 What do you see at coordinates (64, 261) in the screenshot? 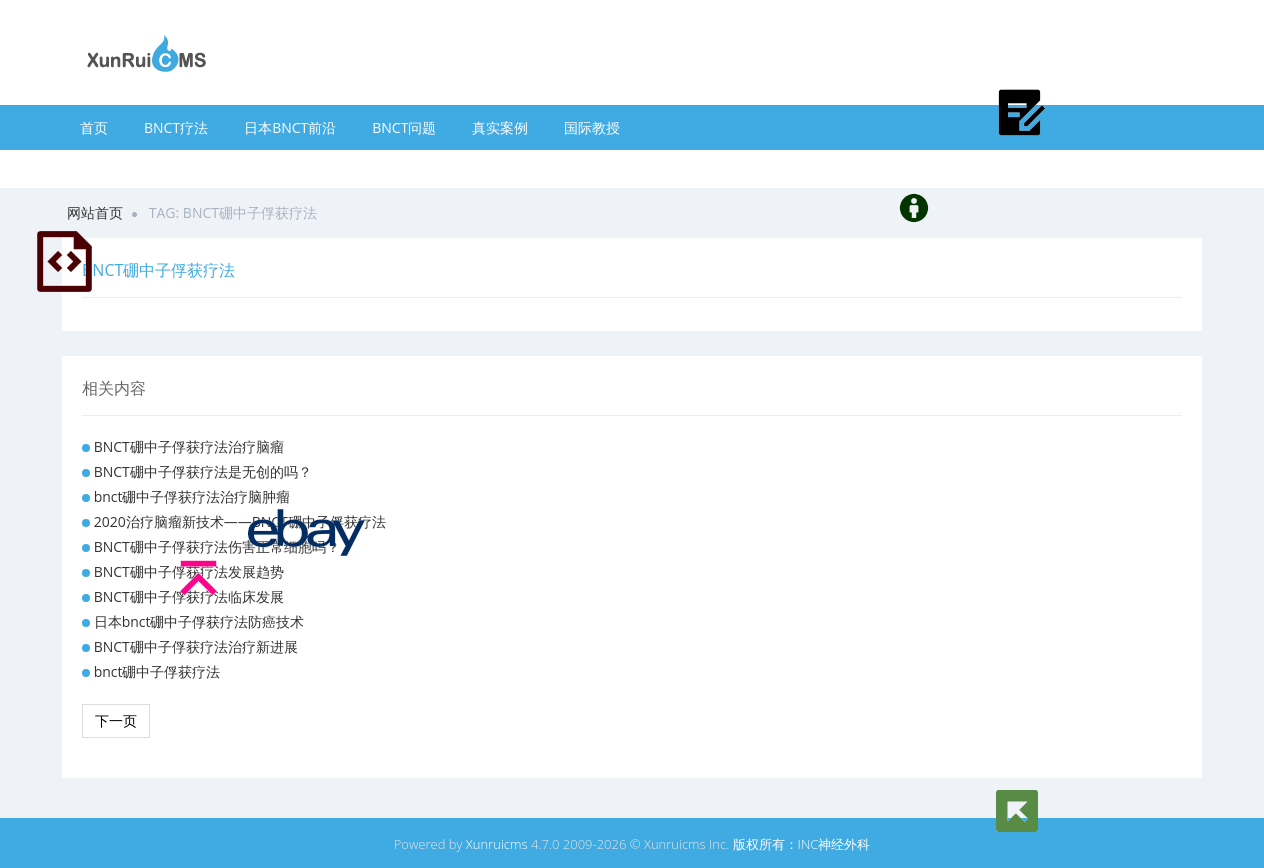
I see `view source code file` at bounding box center [64, 261].